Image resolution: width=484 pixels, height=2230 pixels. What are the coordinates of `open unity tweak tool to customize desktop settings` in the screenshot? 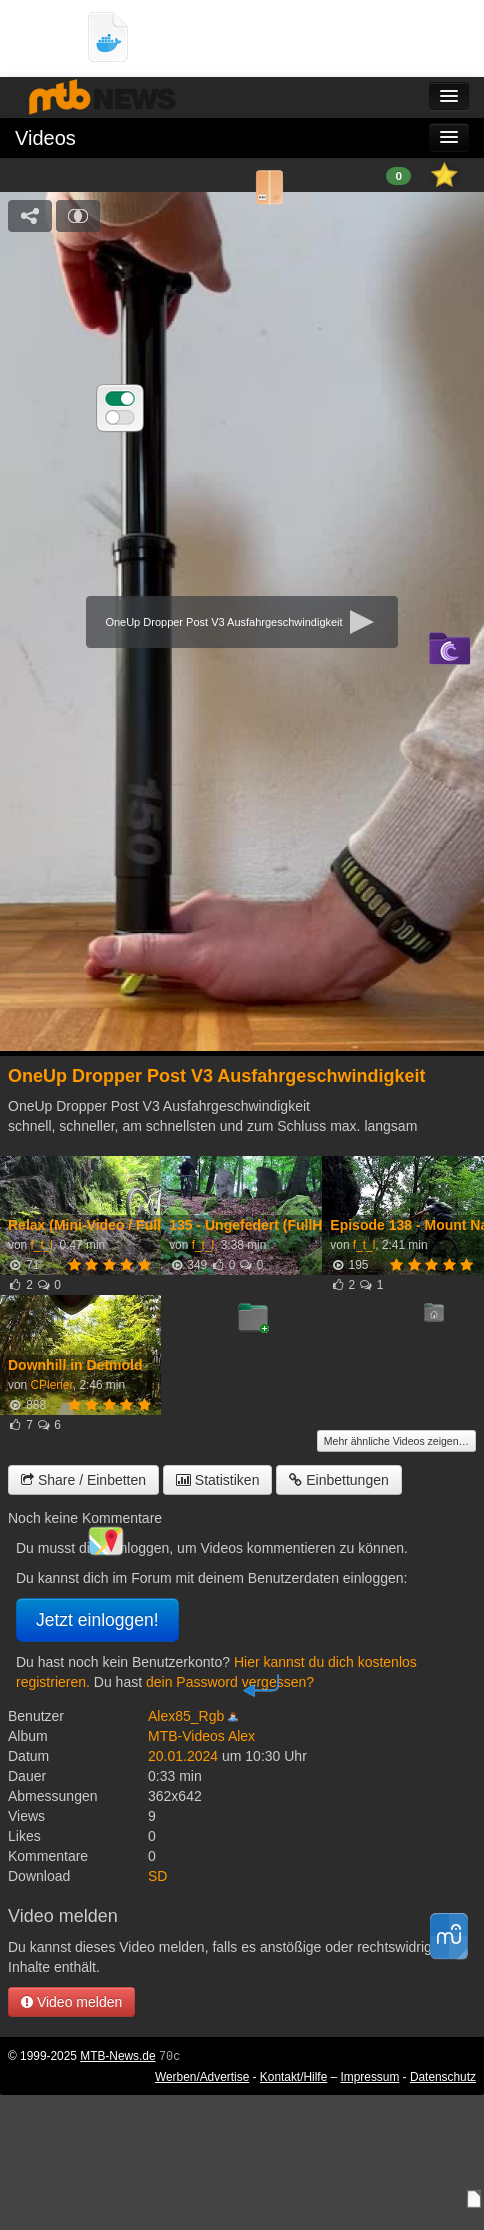 It's located at (120, 408).